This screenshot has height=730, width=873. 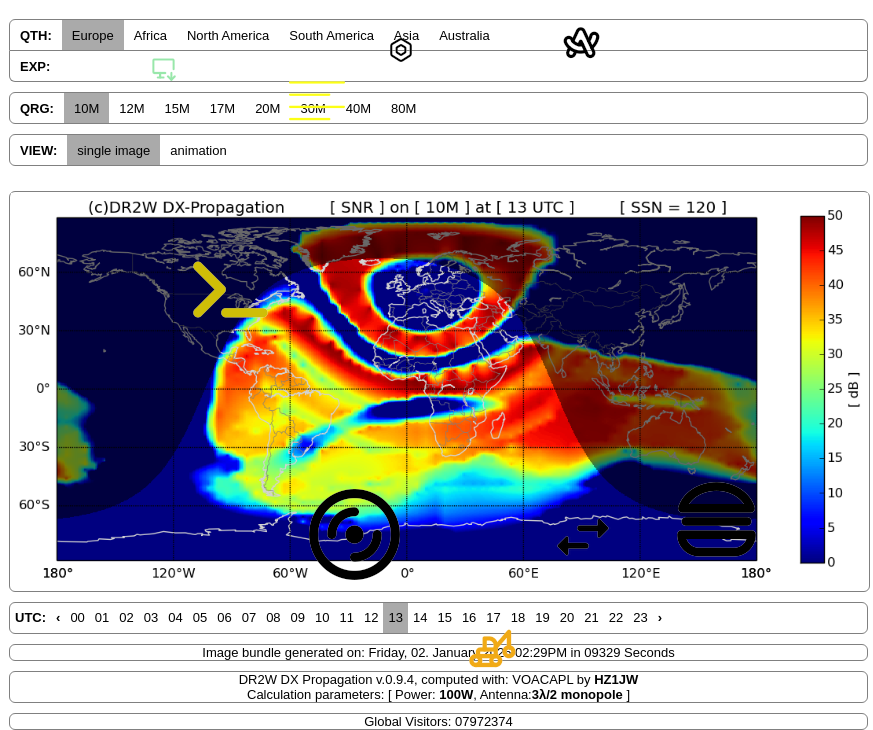 What do you see at coordinates (401, 50) in the screenshot?
I see `access assembly or component management` at bounding box center [401, 50].